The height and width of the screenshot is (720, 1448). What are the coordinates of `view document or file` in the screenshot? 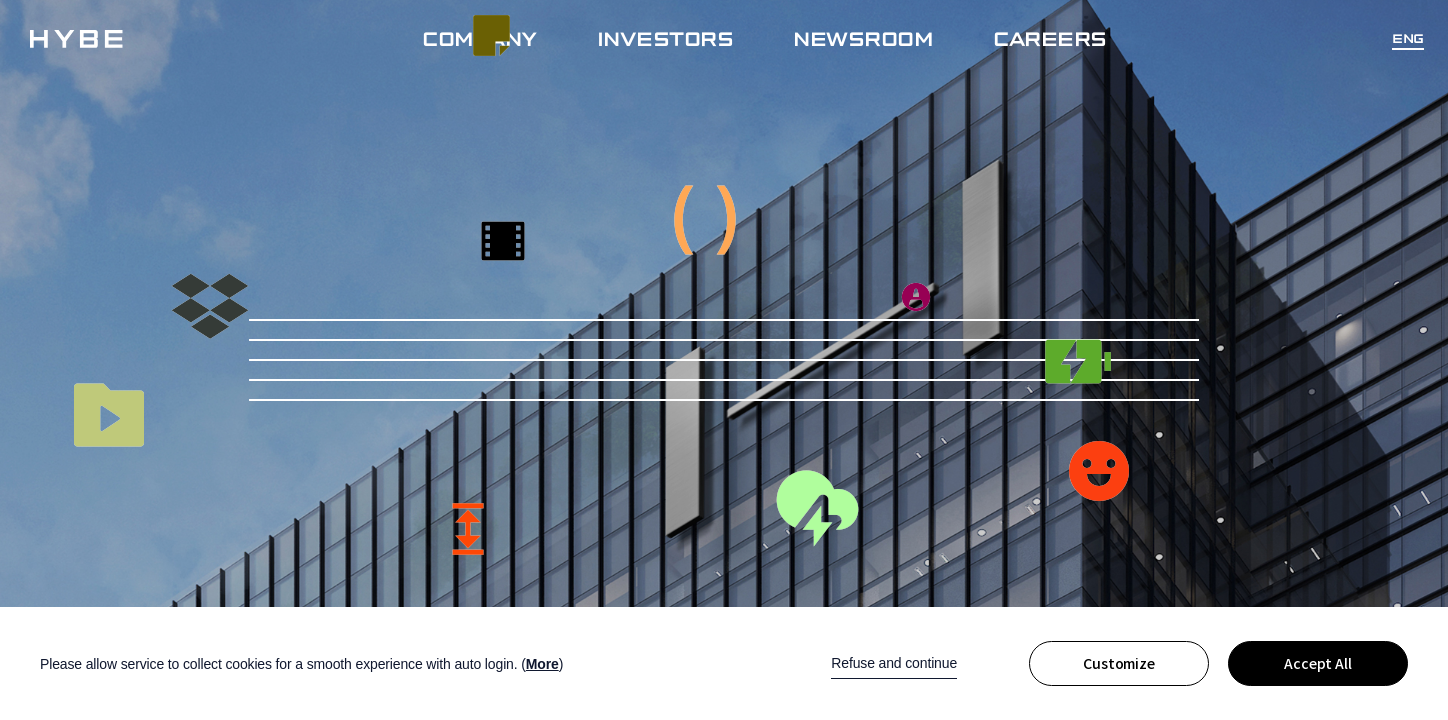 It's located at (491, 35).